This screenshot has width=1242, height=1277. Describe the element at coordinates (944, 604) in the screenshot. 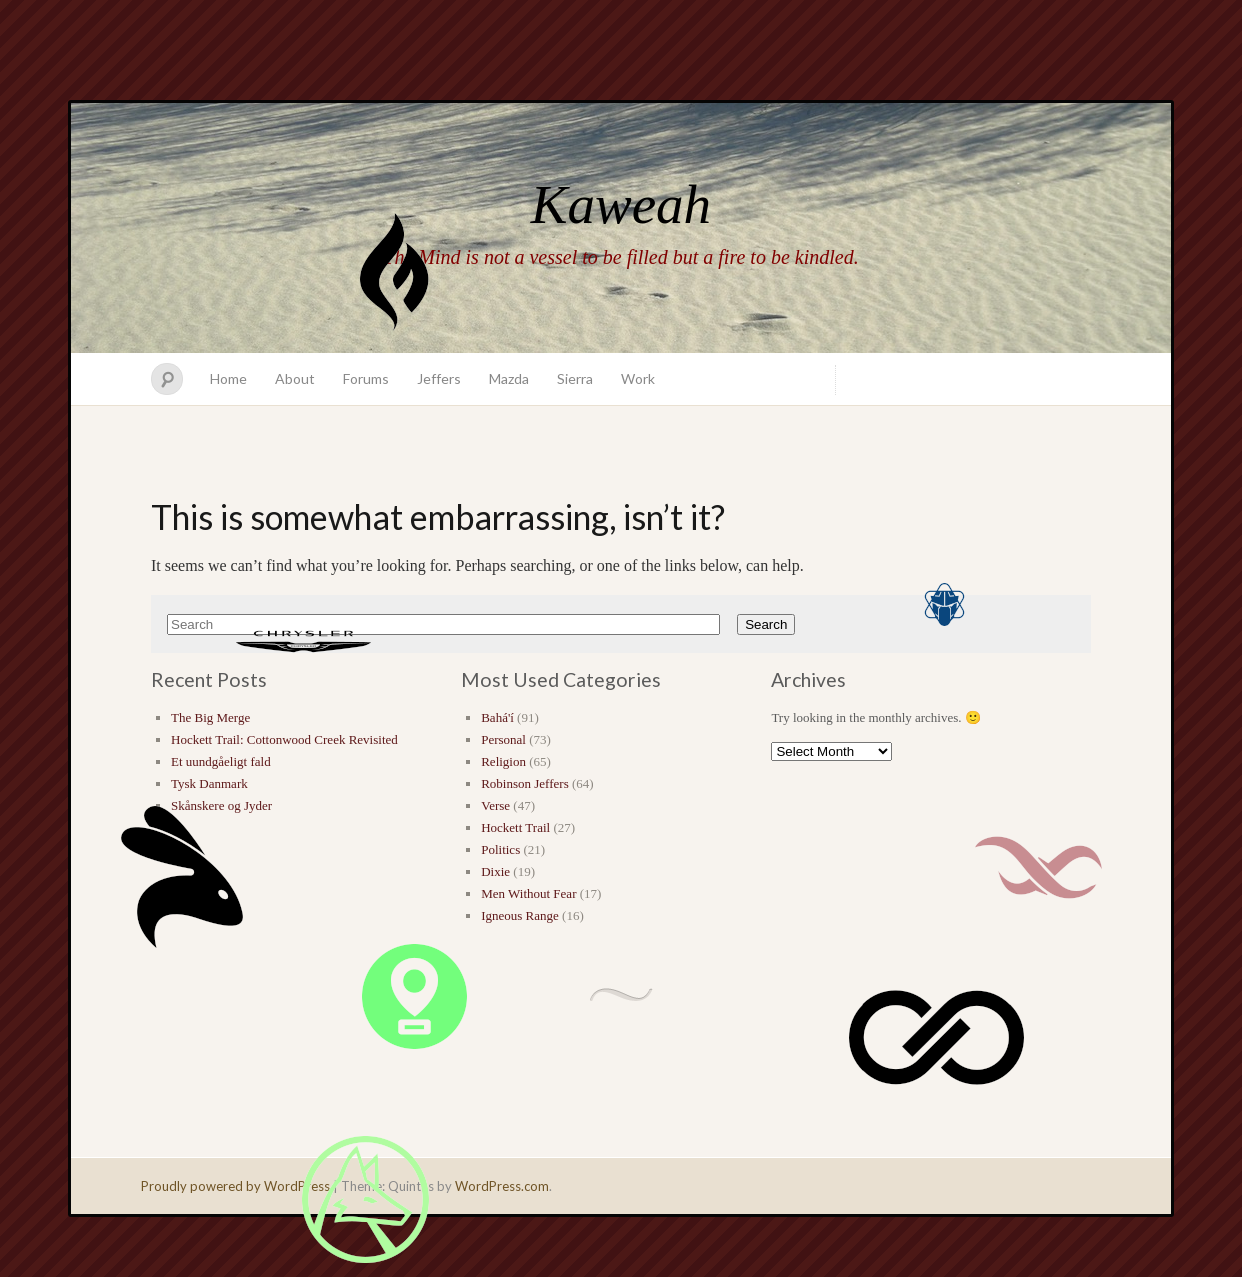

I see `visit primereact component library website` at that location.